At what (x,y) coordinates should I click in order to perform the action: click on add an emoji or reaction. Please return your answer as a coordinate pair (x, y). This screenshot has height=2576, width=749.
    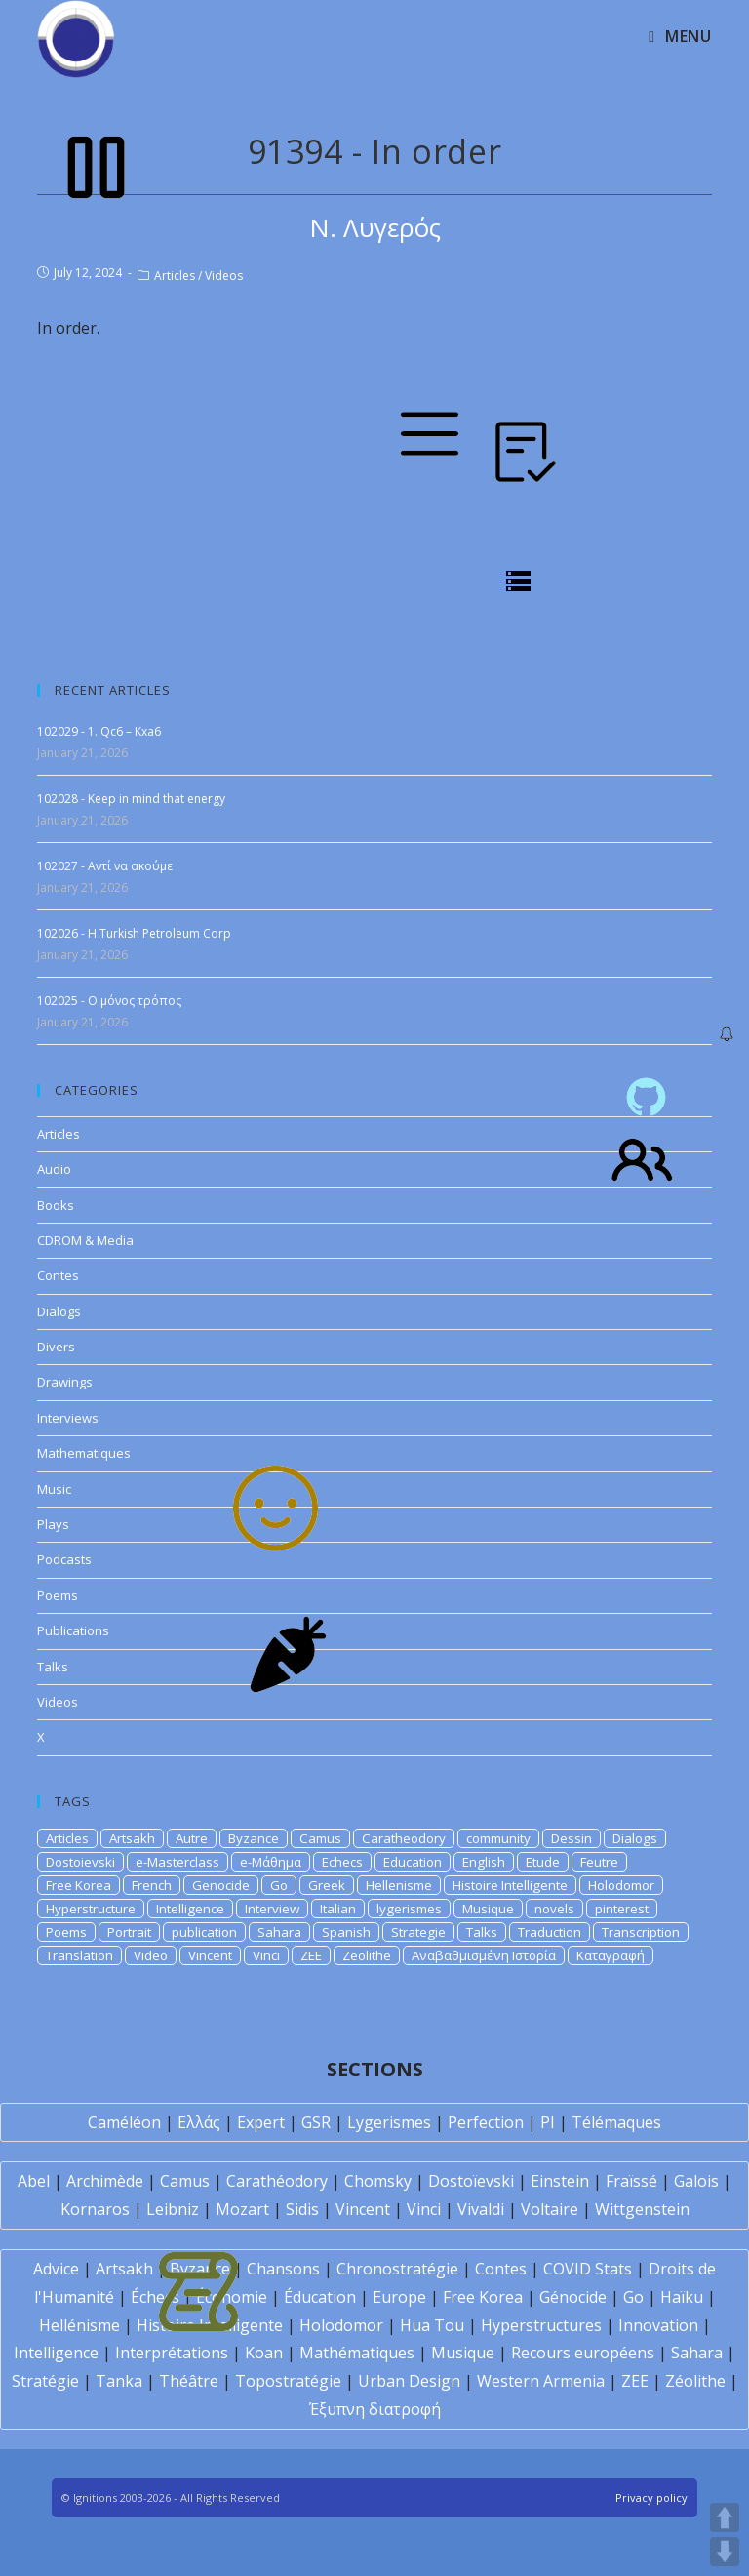
    Looking at the image, I should click on (275, 1508).